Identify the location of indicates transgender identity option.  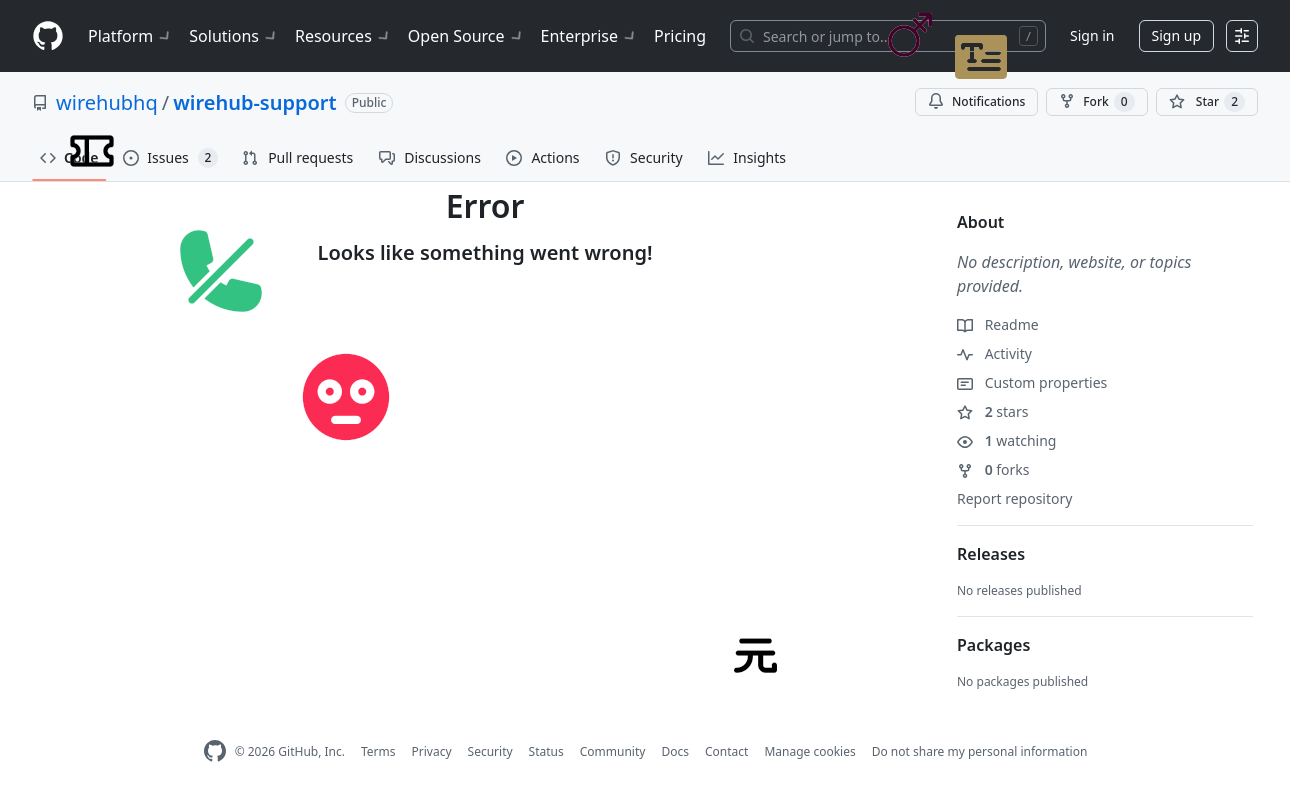
(911, 34).